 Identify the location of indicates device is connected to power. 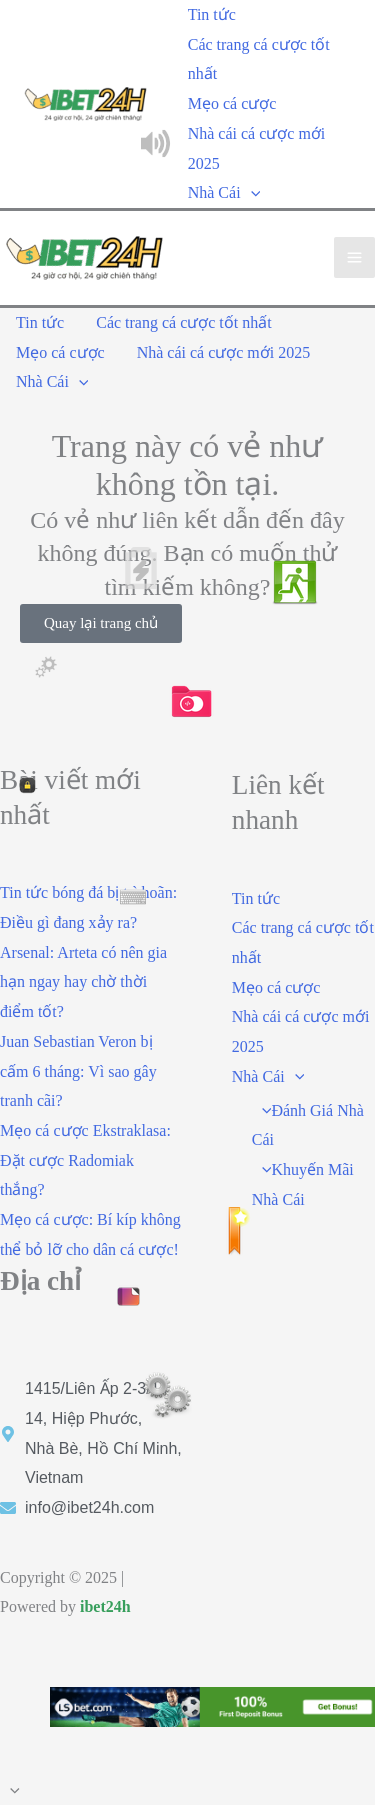
(141, 568).